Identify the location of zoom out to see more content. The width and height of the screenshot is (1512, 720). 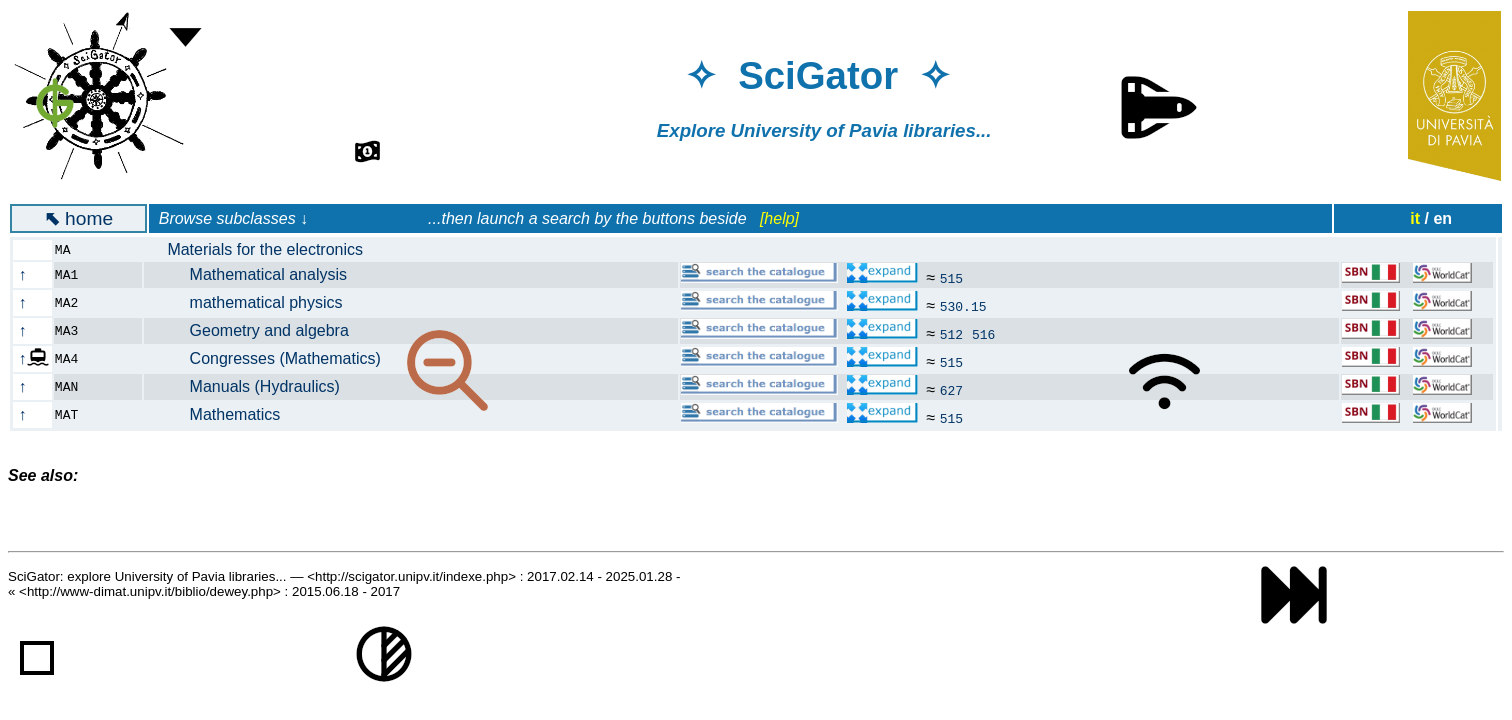
(447, 370).